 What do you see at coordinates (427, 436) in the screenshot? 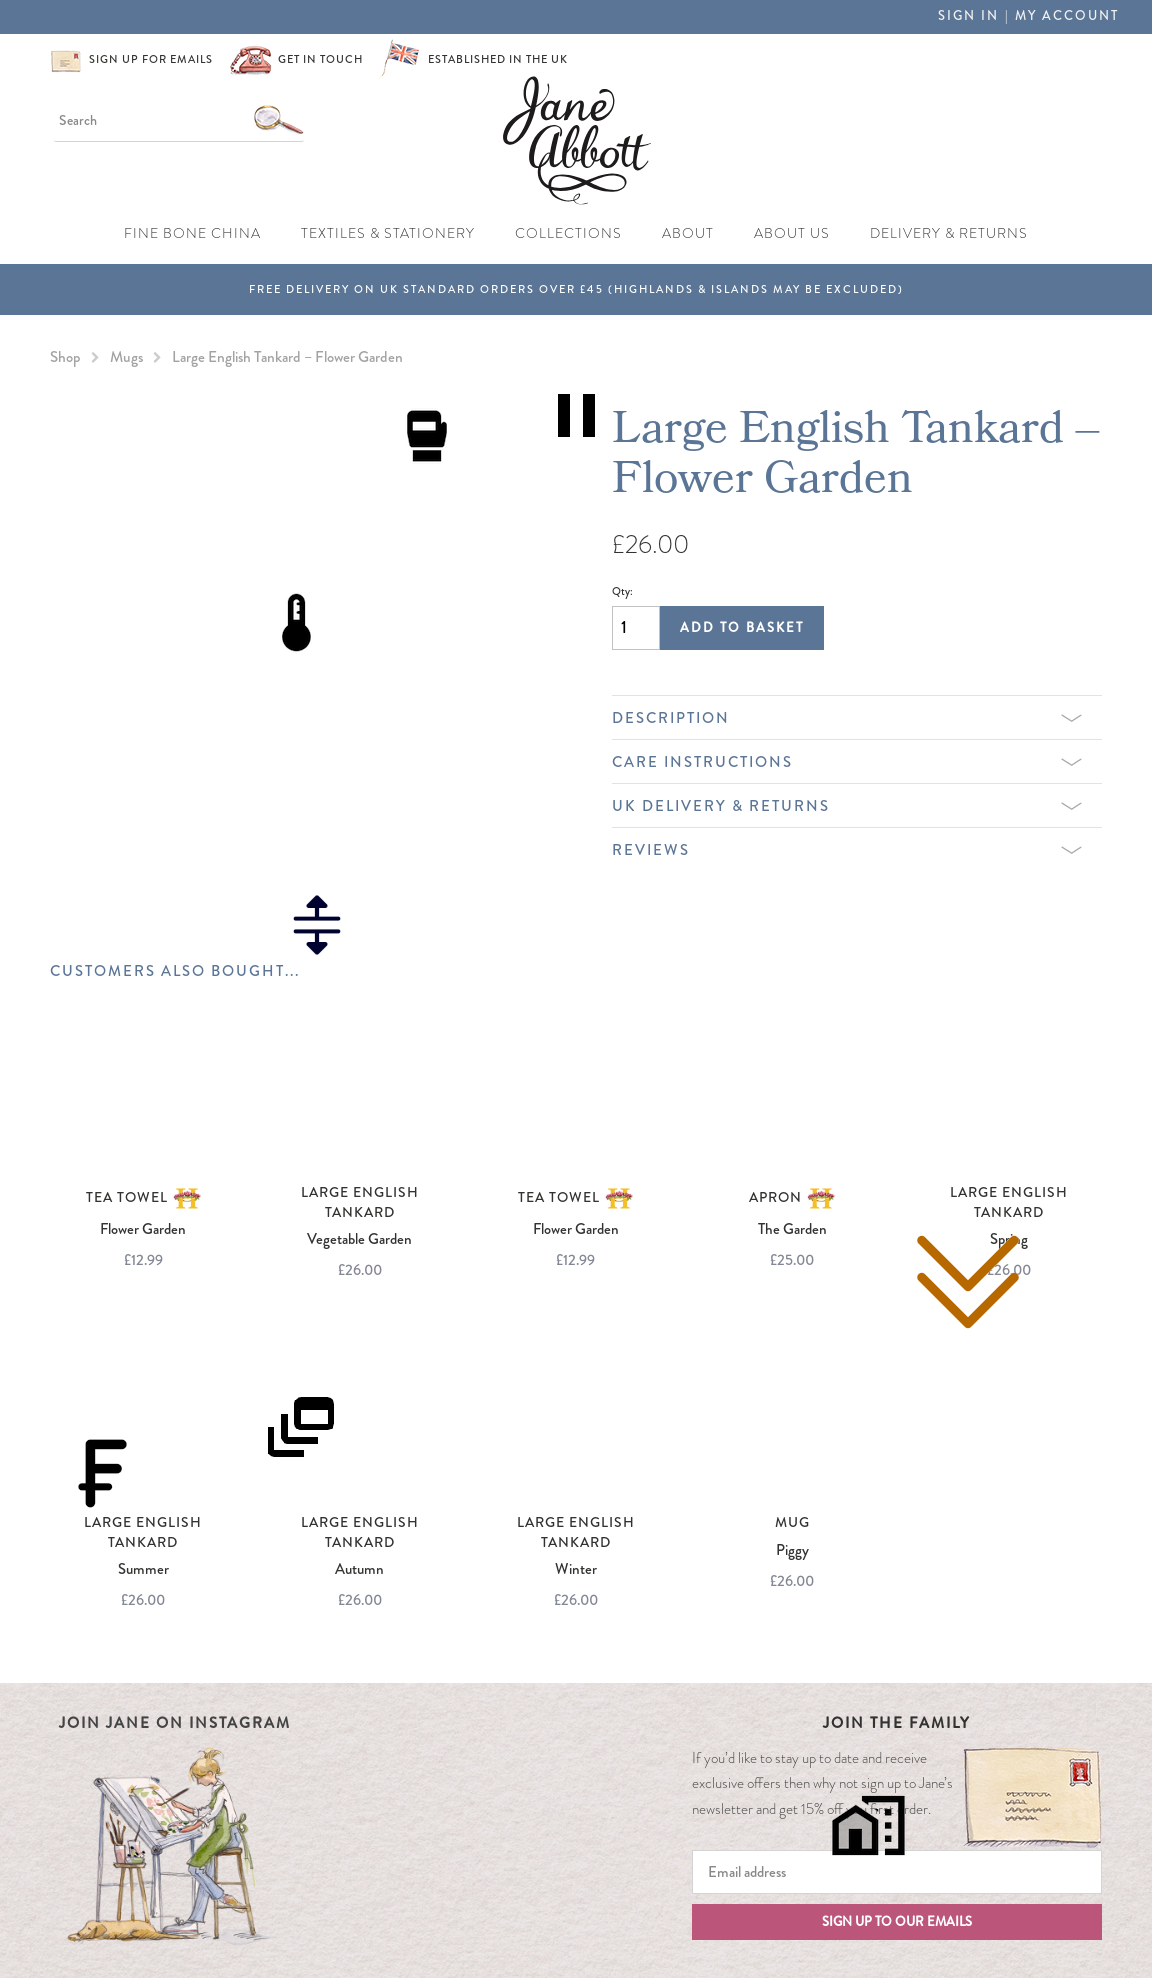
I see `access MMA or boxing-related content` at bounding box center [427, 436].